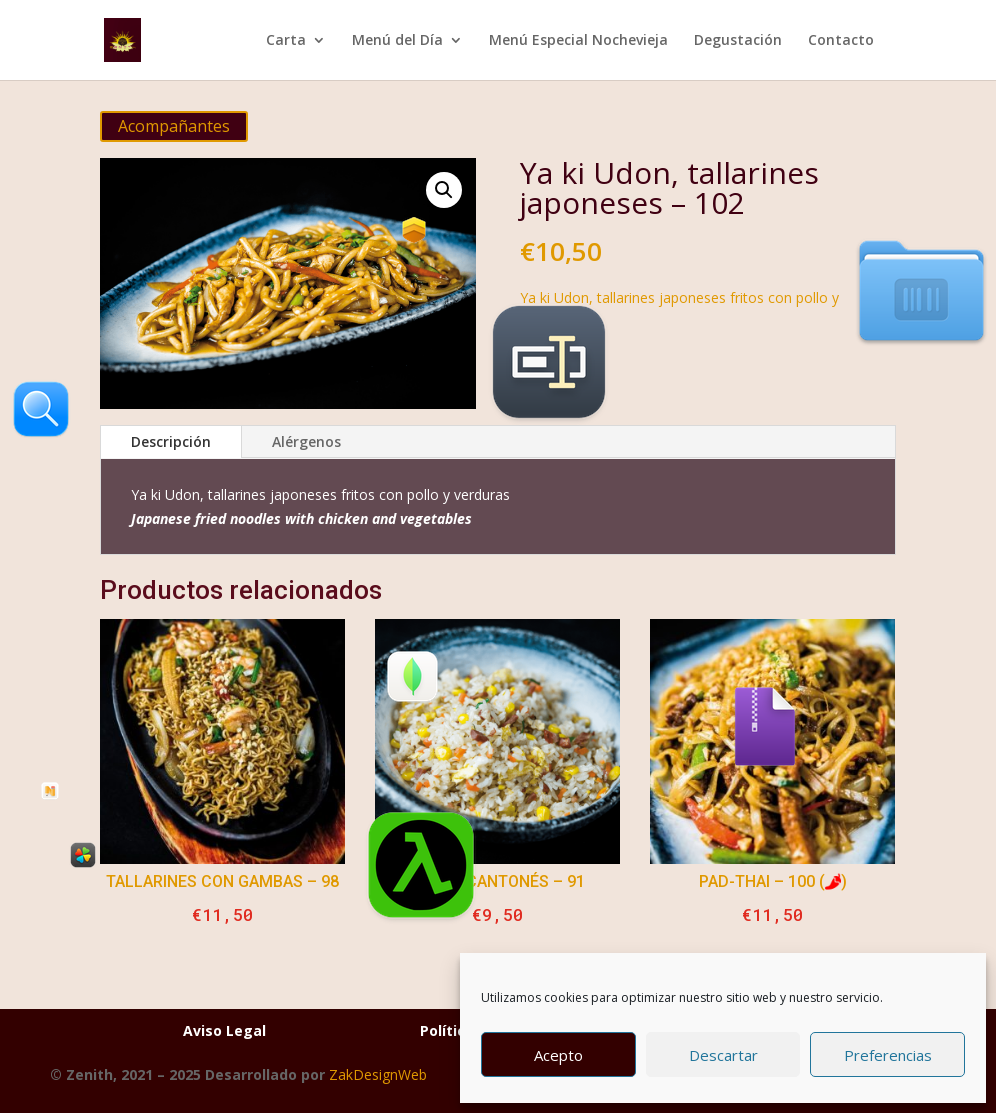  Describe the element at coordinates (412, 676) in the screenshot. I see `open mongodb compass database management app` at that location.